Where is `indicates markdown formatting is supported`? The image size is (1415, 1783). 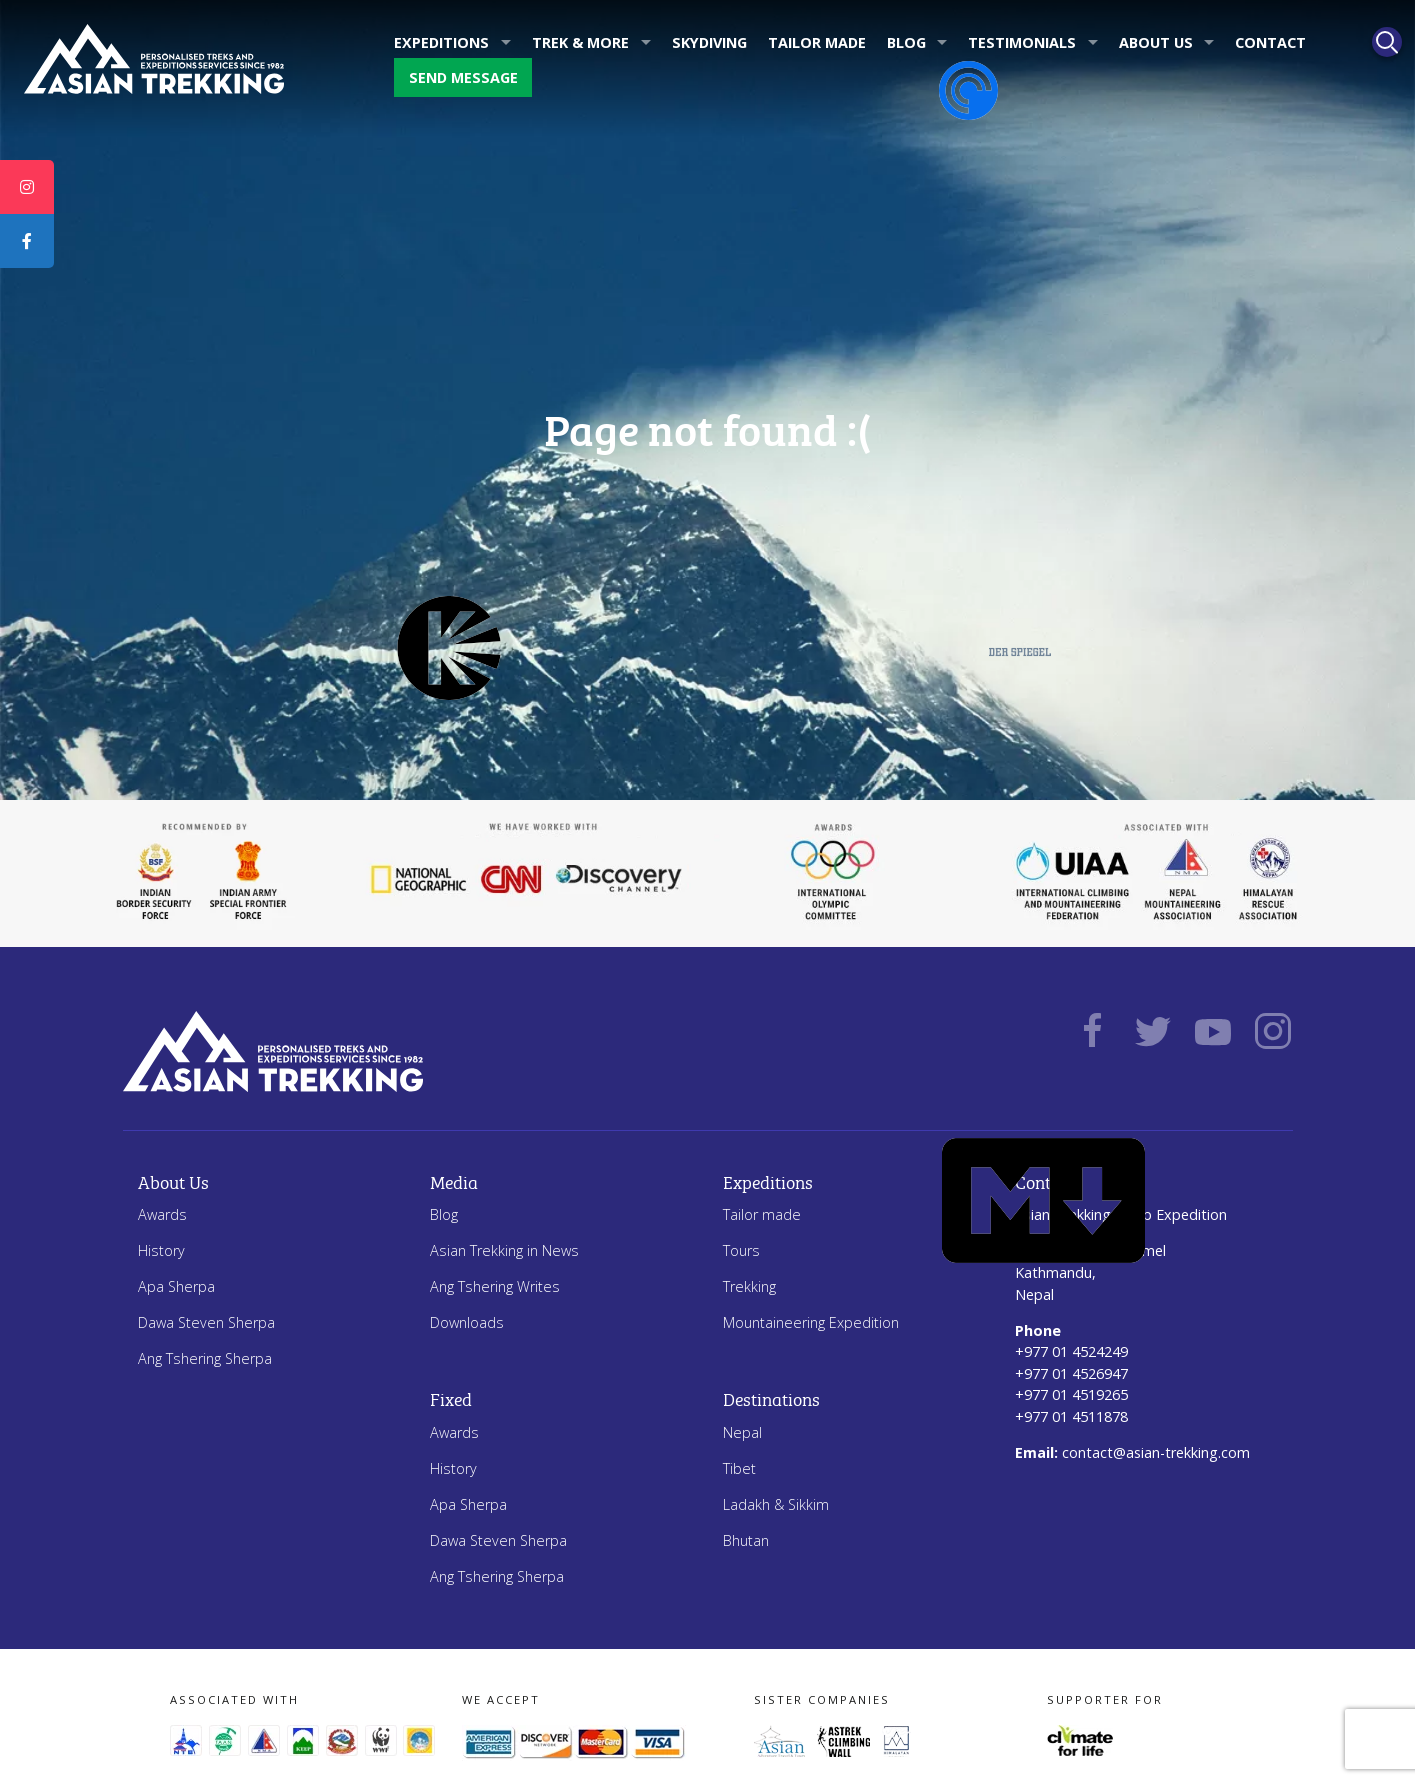 indicates markdown formatting is supported is located at coordinates (1043, 1200).